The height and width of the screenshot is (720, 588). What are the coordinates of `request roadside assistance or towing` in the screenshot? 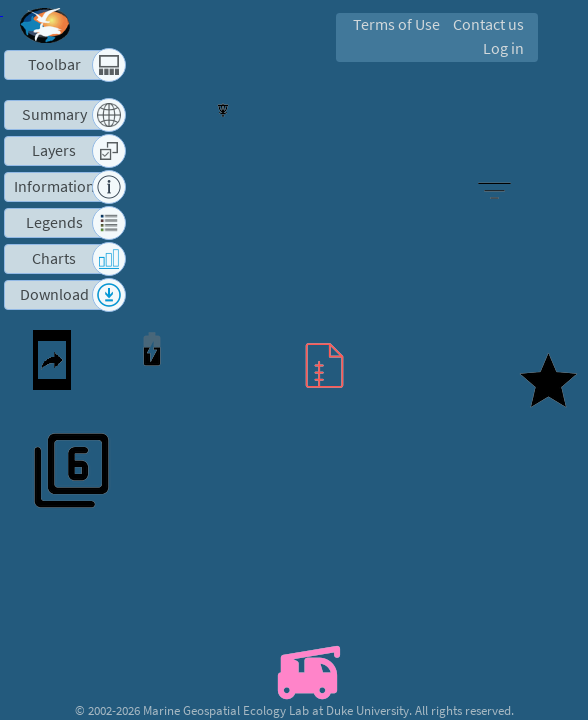 It's located at (307, 675).